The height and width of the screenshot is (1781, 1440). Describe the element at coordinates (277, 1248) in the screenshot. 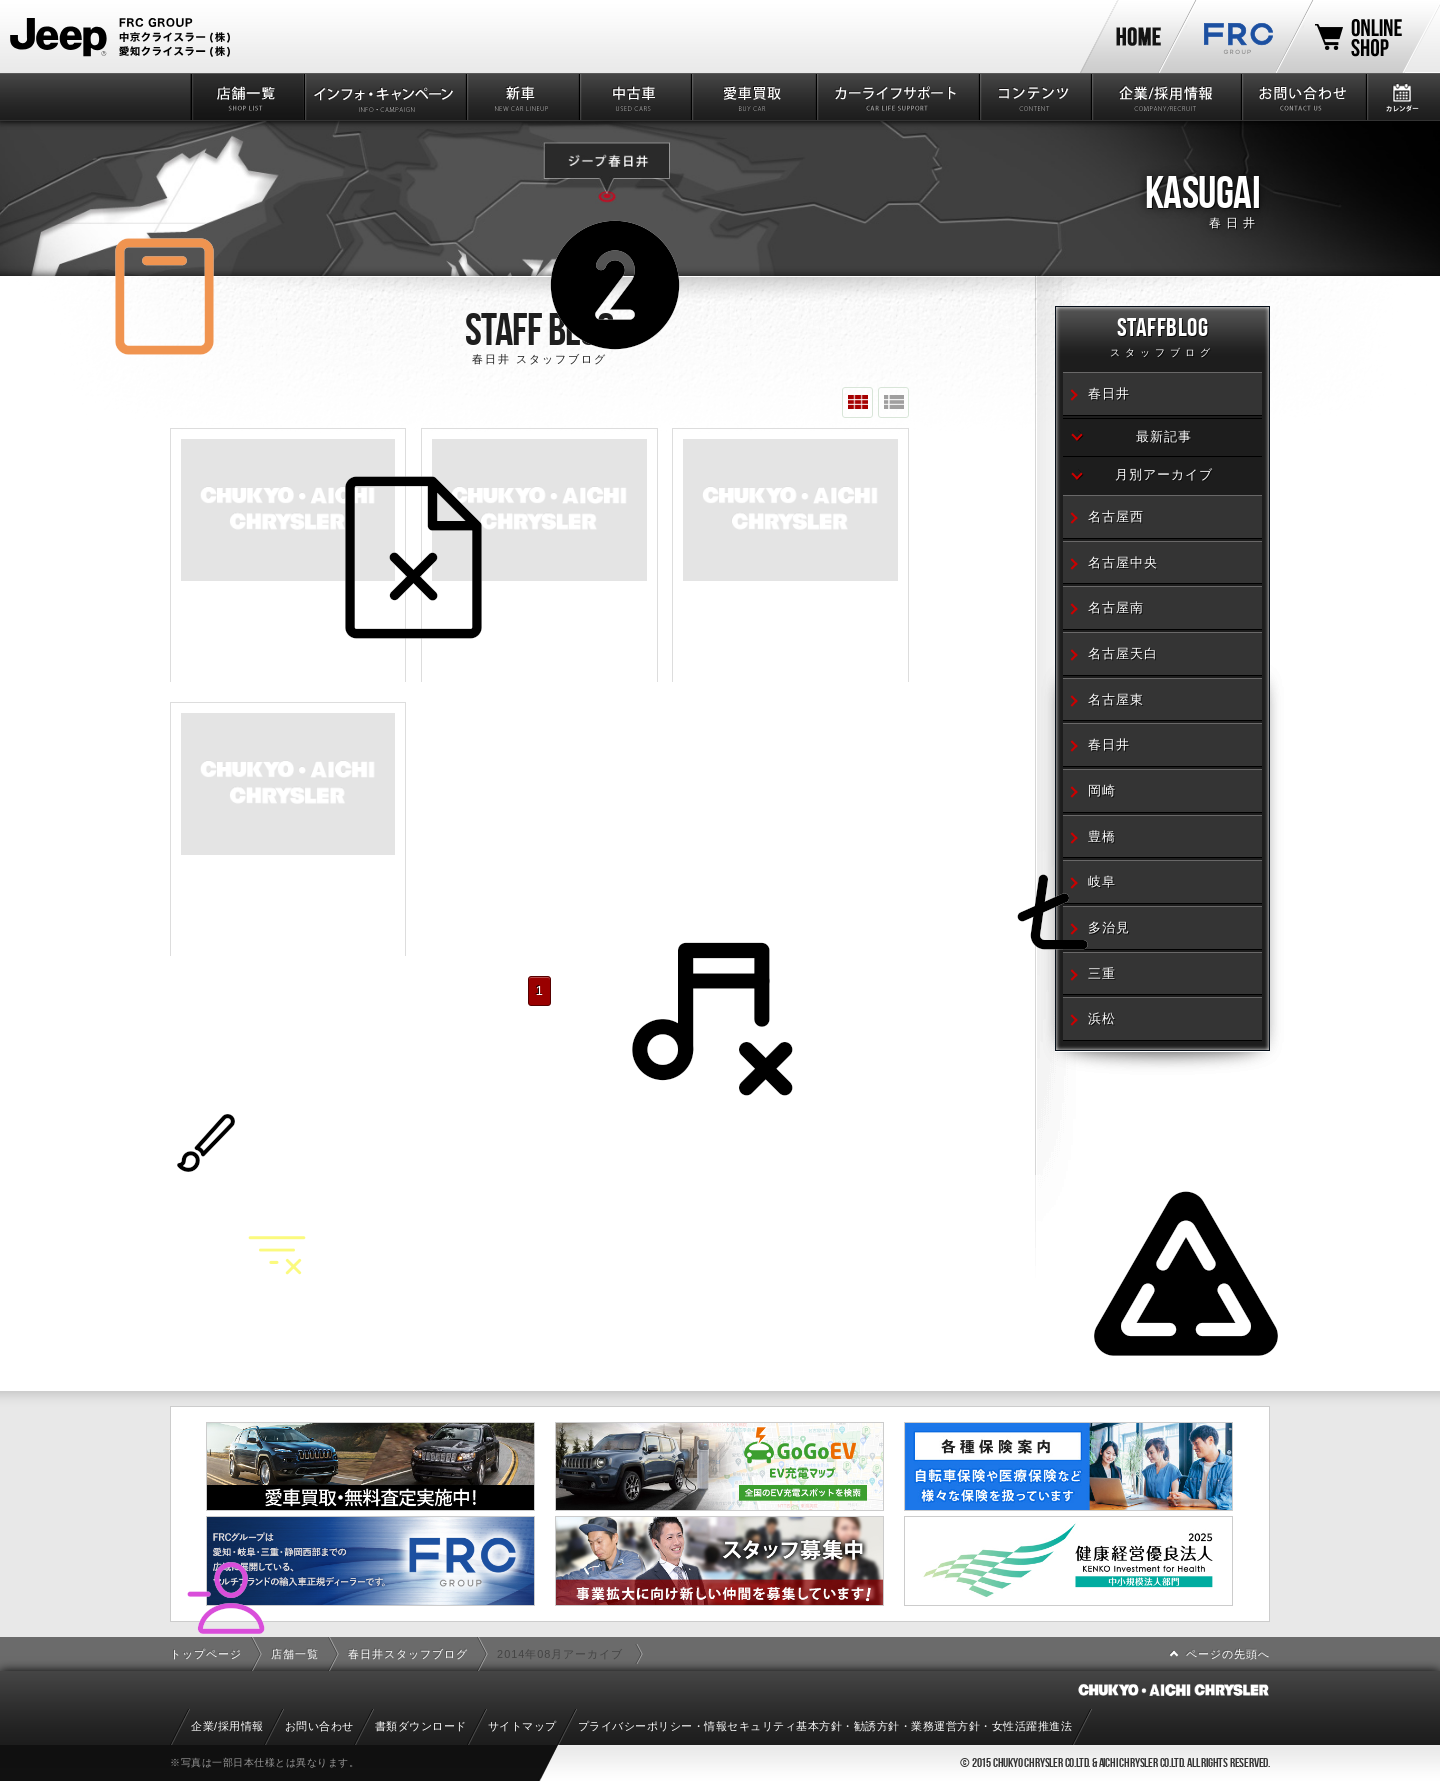

I see `clear all active filters` at that location.